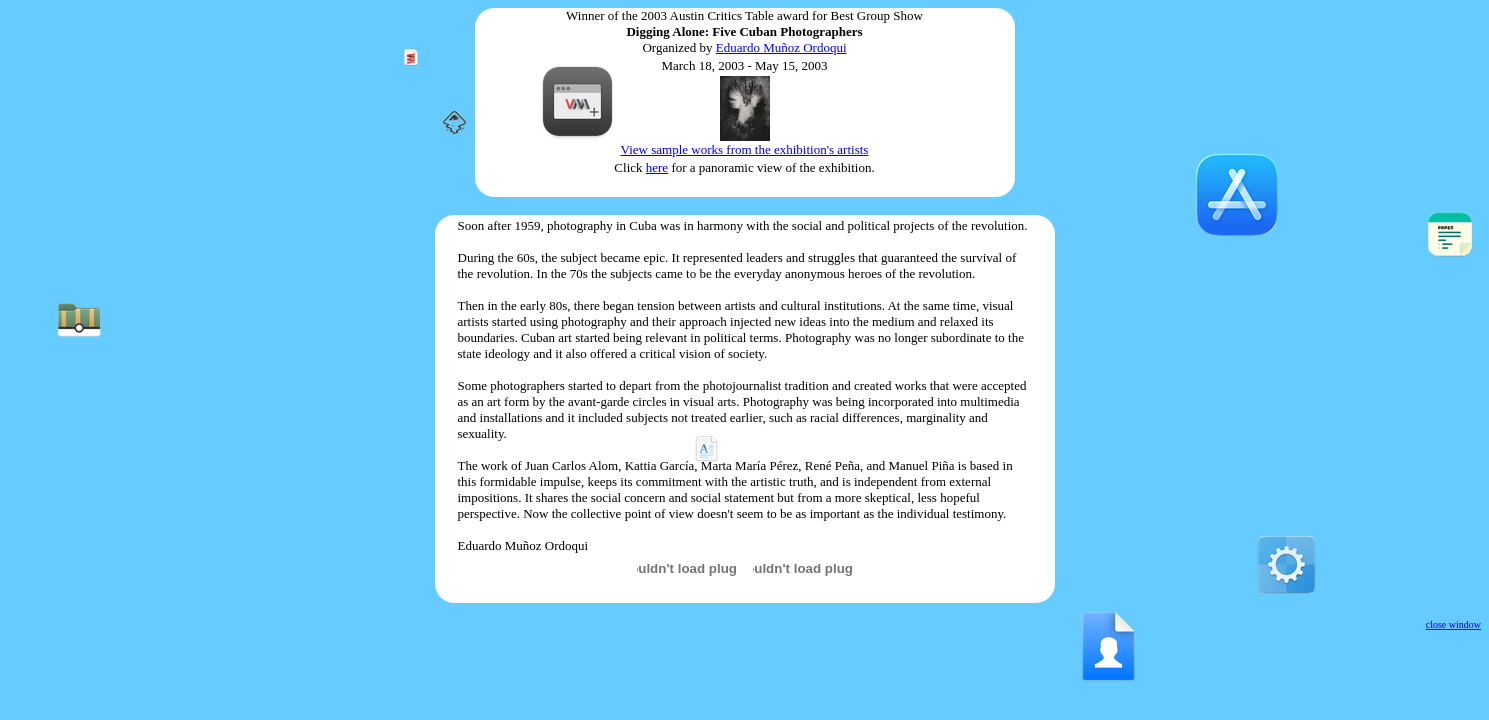 The image size is (1489, 720). What do you see at coordinates (454, 122) in the screenshot?
I see `open inkscape vector graphics editor` at bounding box center [454, 122].